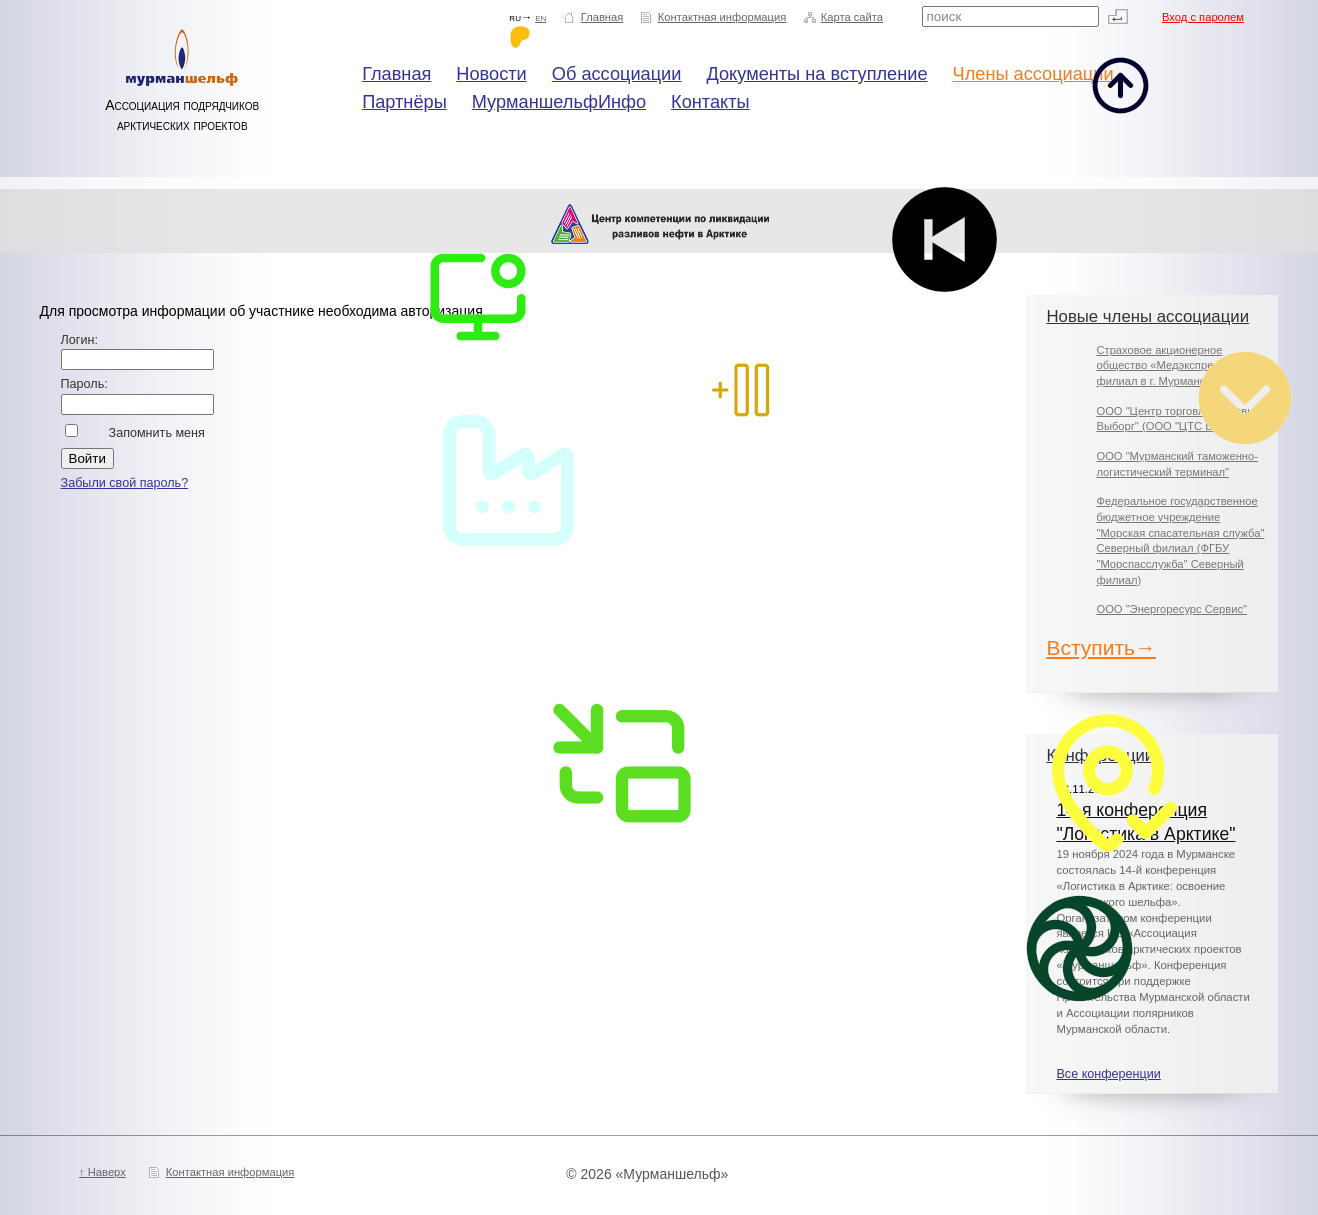 The image size is (1318, 1215). I want to click on scroll to top of page, so click(1120, 85).